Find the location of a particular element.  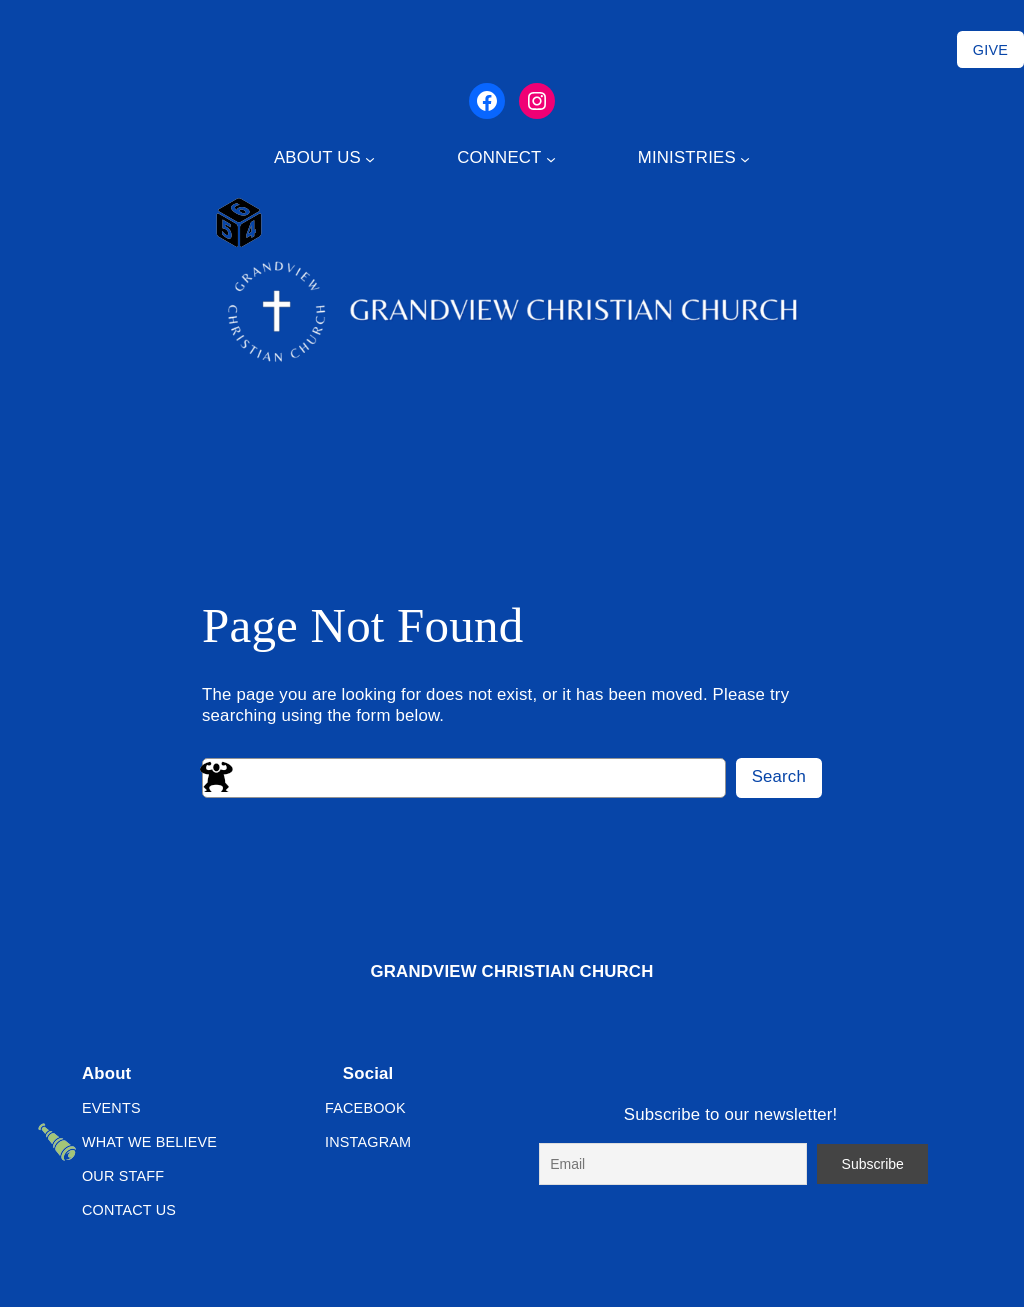

roll the dice or take a random action is located at coordinates (239, 223).